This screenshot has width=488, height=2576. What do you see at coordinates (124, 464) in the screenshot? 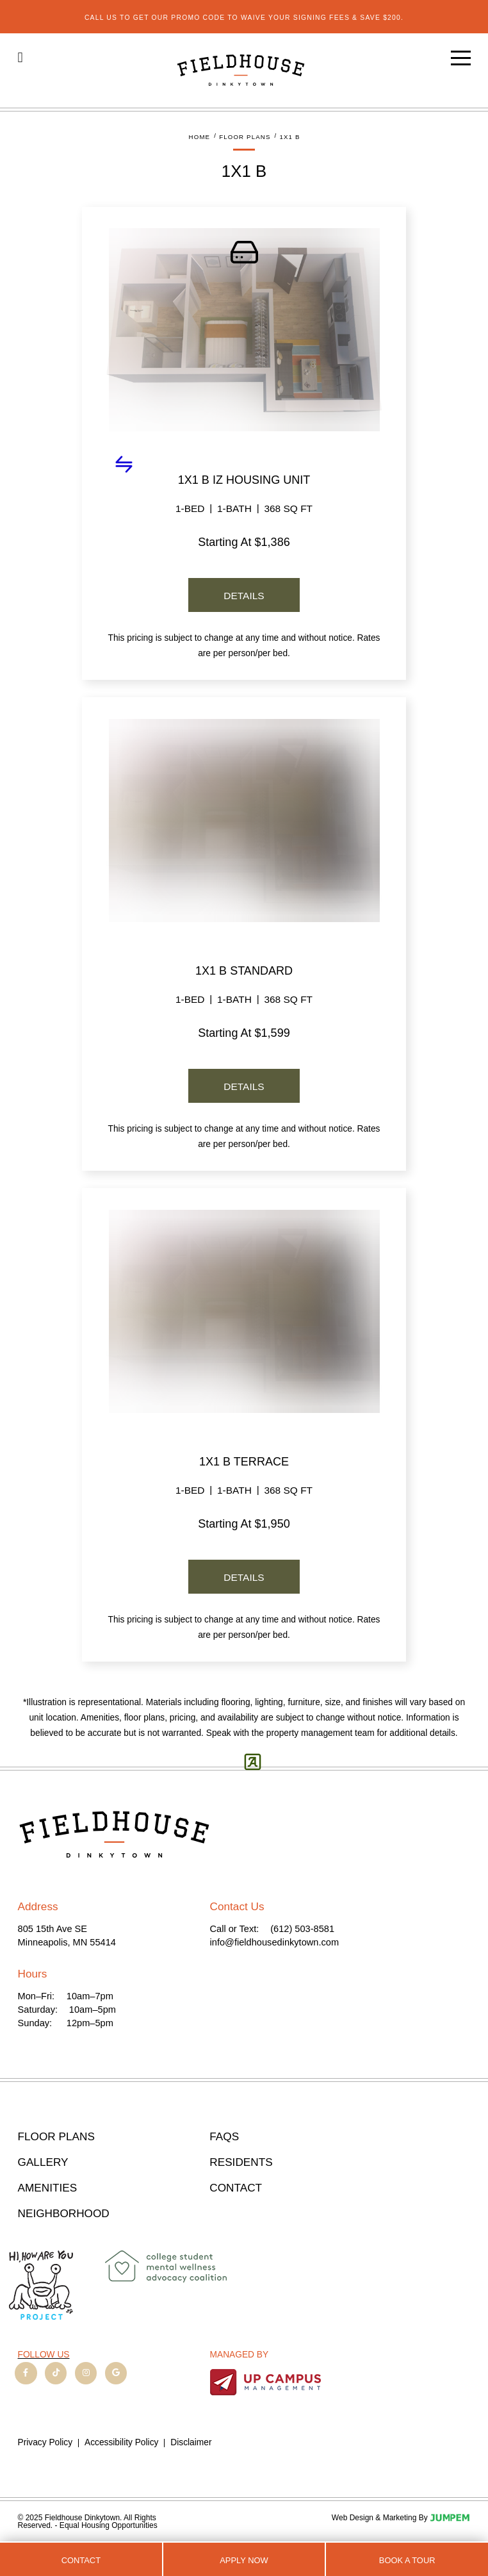
I see `transfer data between devices or accounts` at bounding box center [124, 464].